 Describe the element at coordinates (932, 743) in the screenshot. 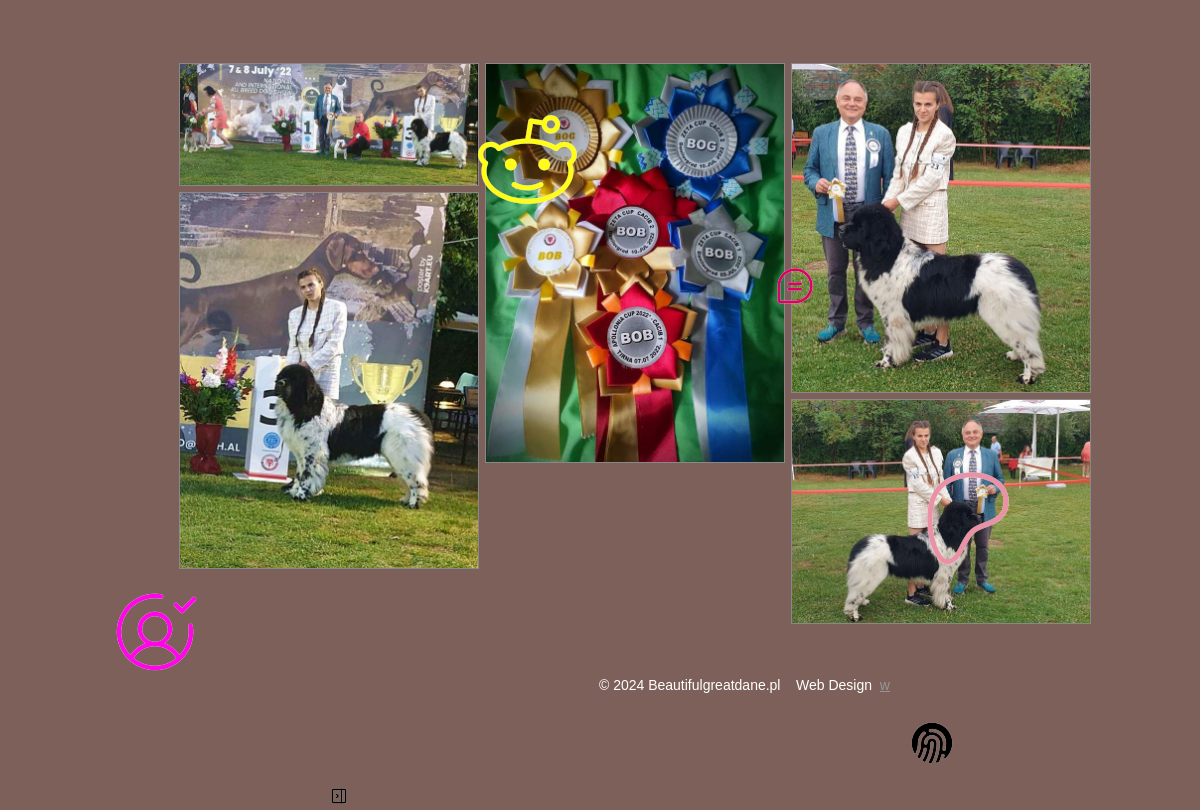

I see `authenticate with biometric fingerprint` at that location.